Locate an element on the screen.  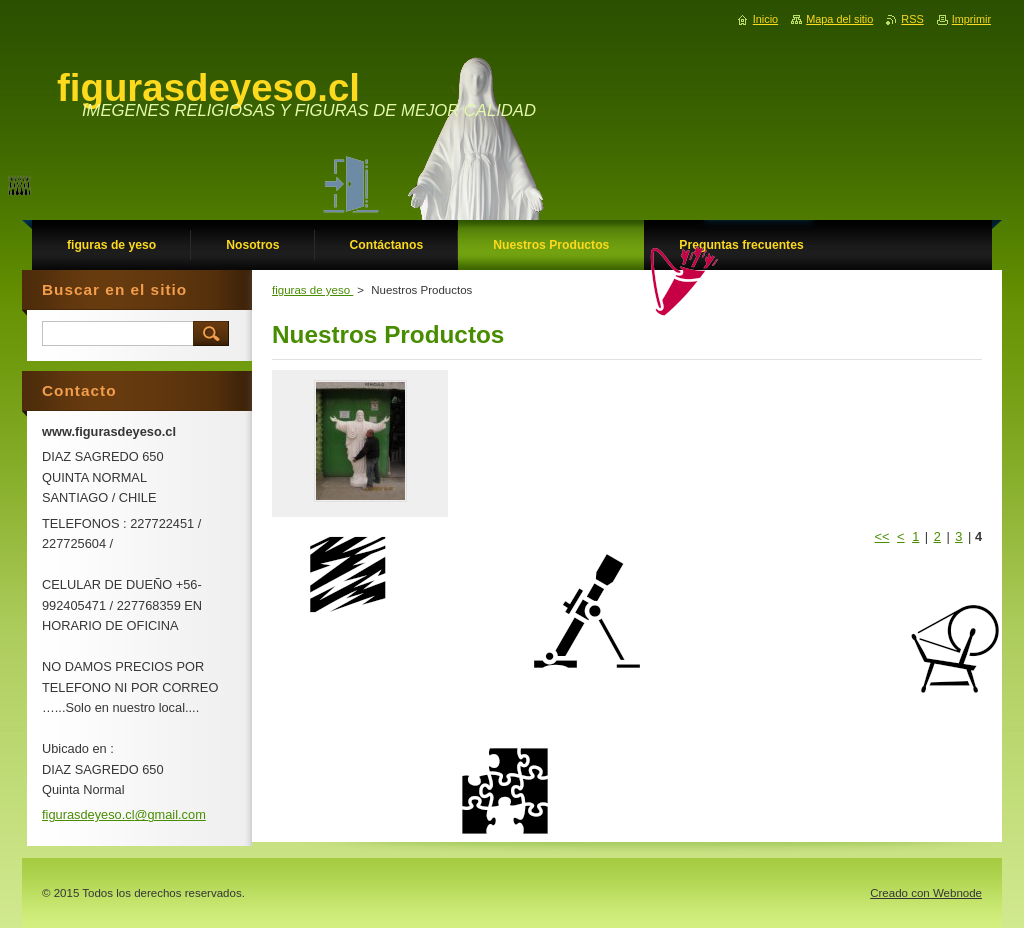
indicates signal interference or connection static is located at coordinates (347, 574).